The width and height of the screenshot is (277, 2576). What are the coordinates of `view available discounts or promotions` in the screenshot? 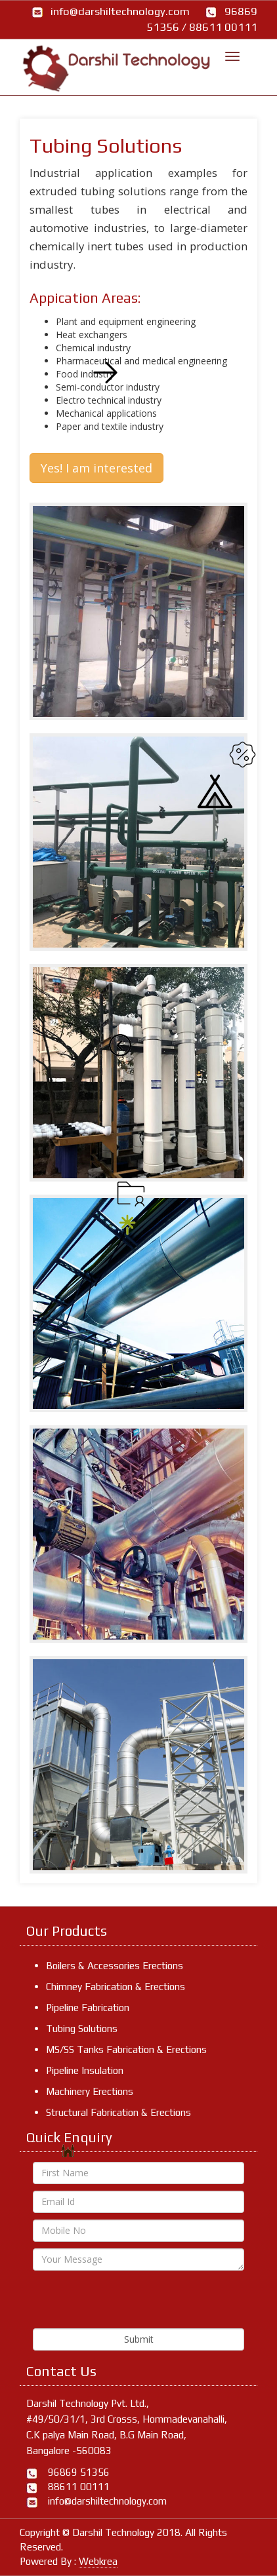 It's located at (242, 754).